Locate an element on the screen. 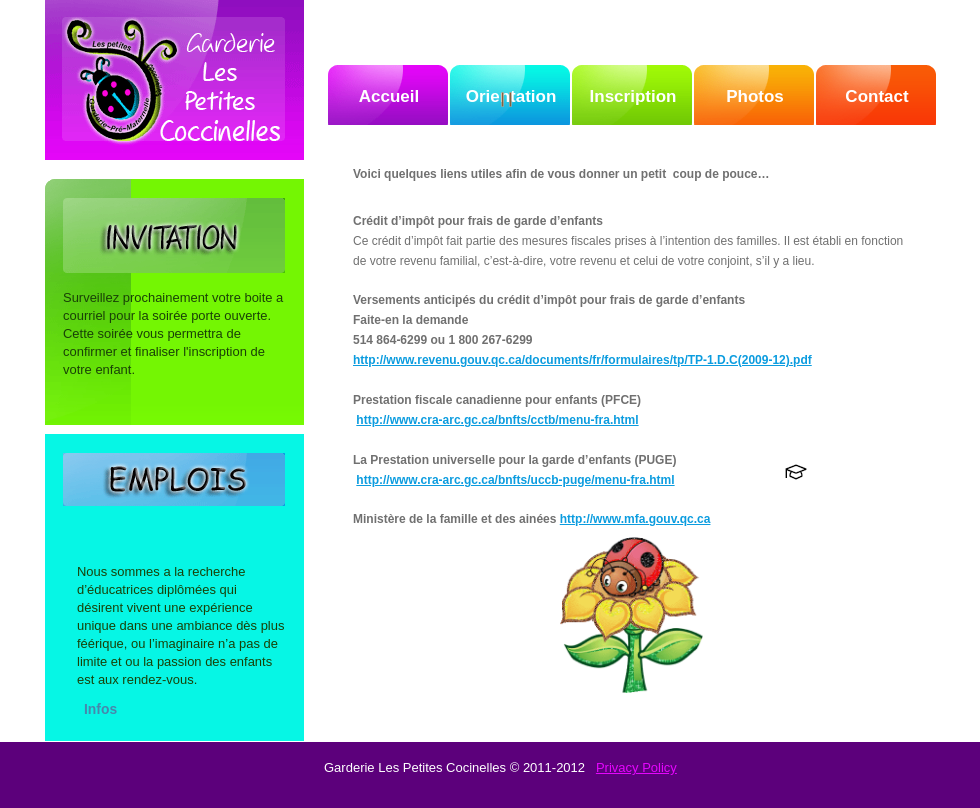  access learning resources or tutorials is located at coordinates (796, 472).